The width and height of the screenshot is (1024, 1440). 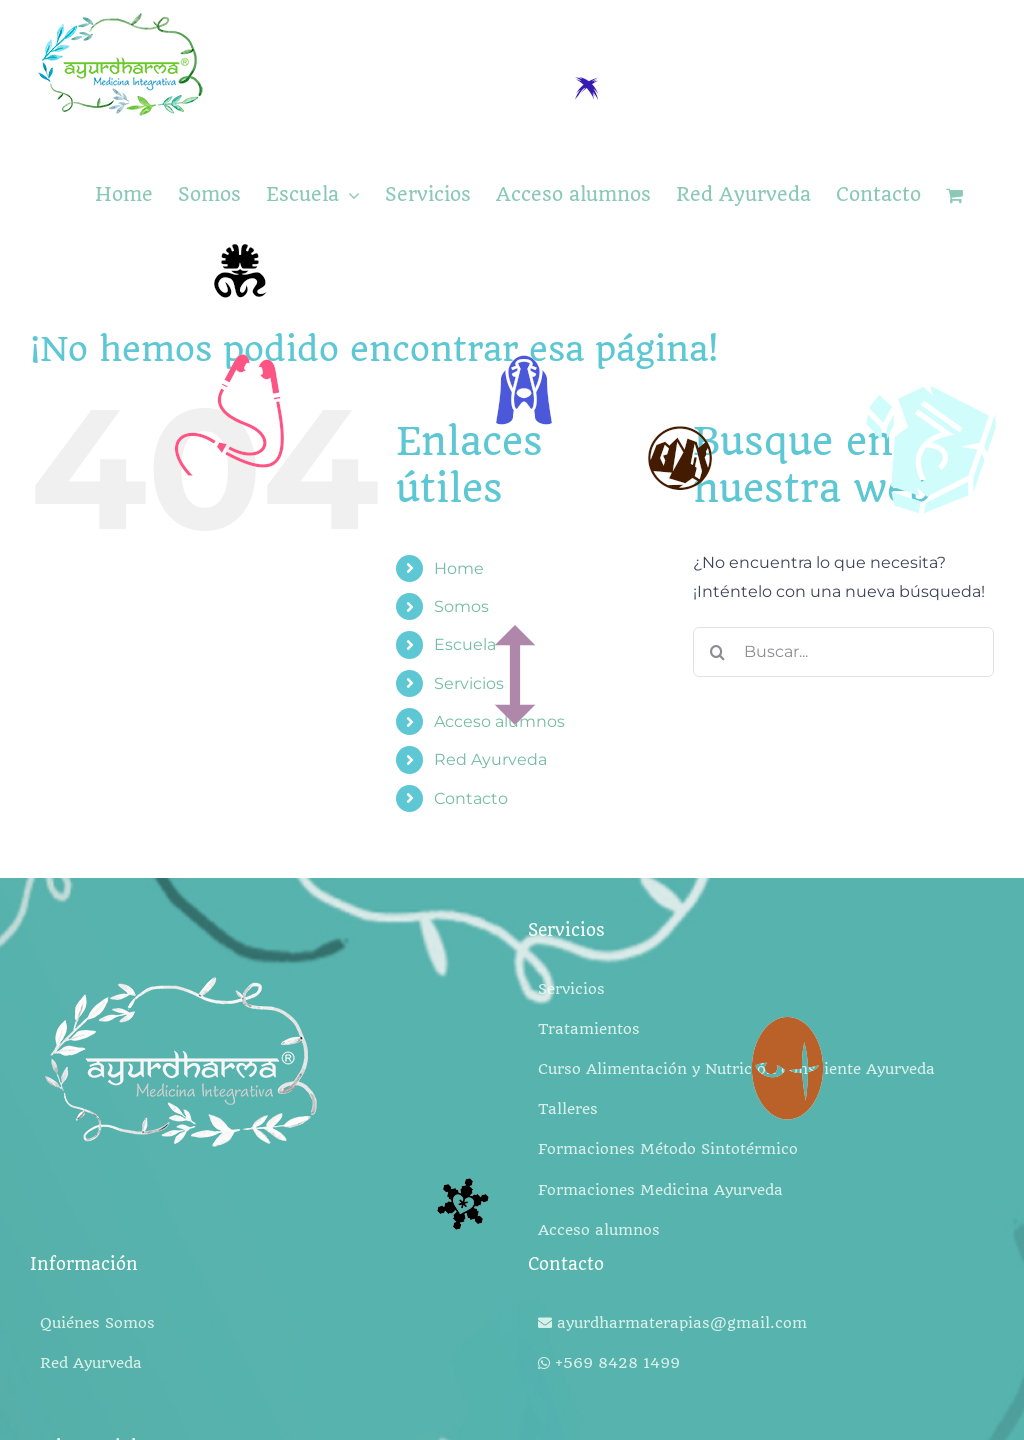 What do you see at coordinates (680, 458) in the screenshot?
I see `indicates arctic or cold climate game environment` at bounding box center [680, 458].